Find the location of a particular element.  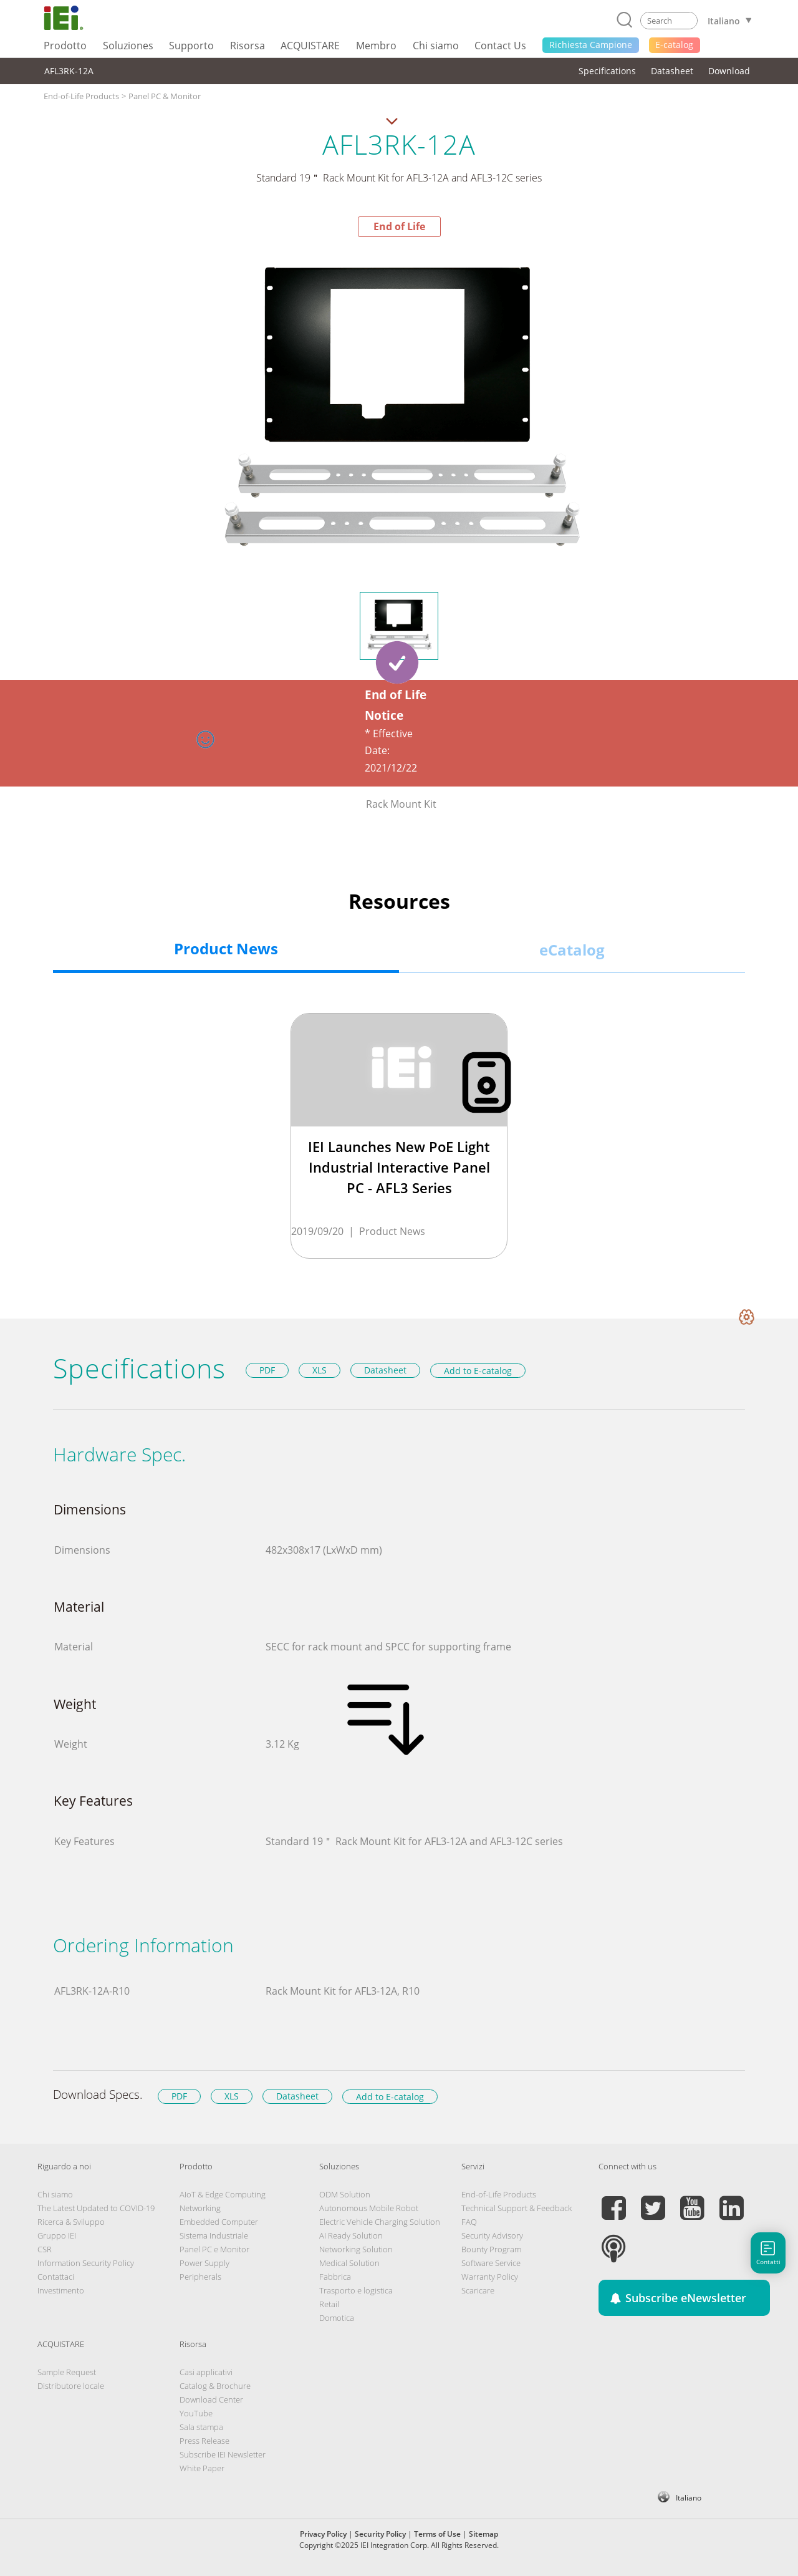

expand a dropdown menu or section is located at coordinates (392, 121).